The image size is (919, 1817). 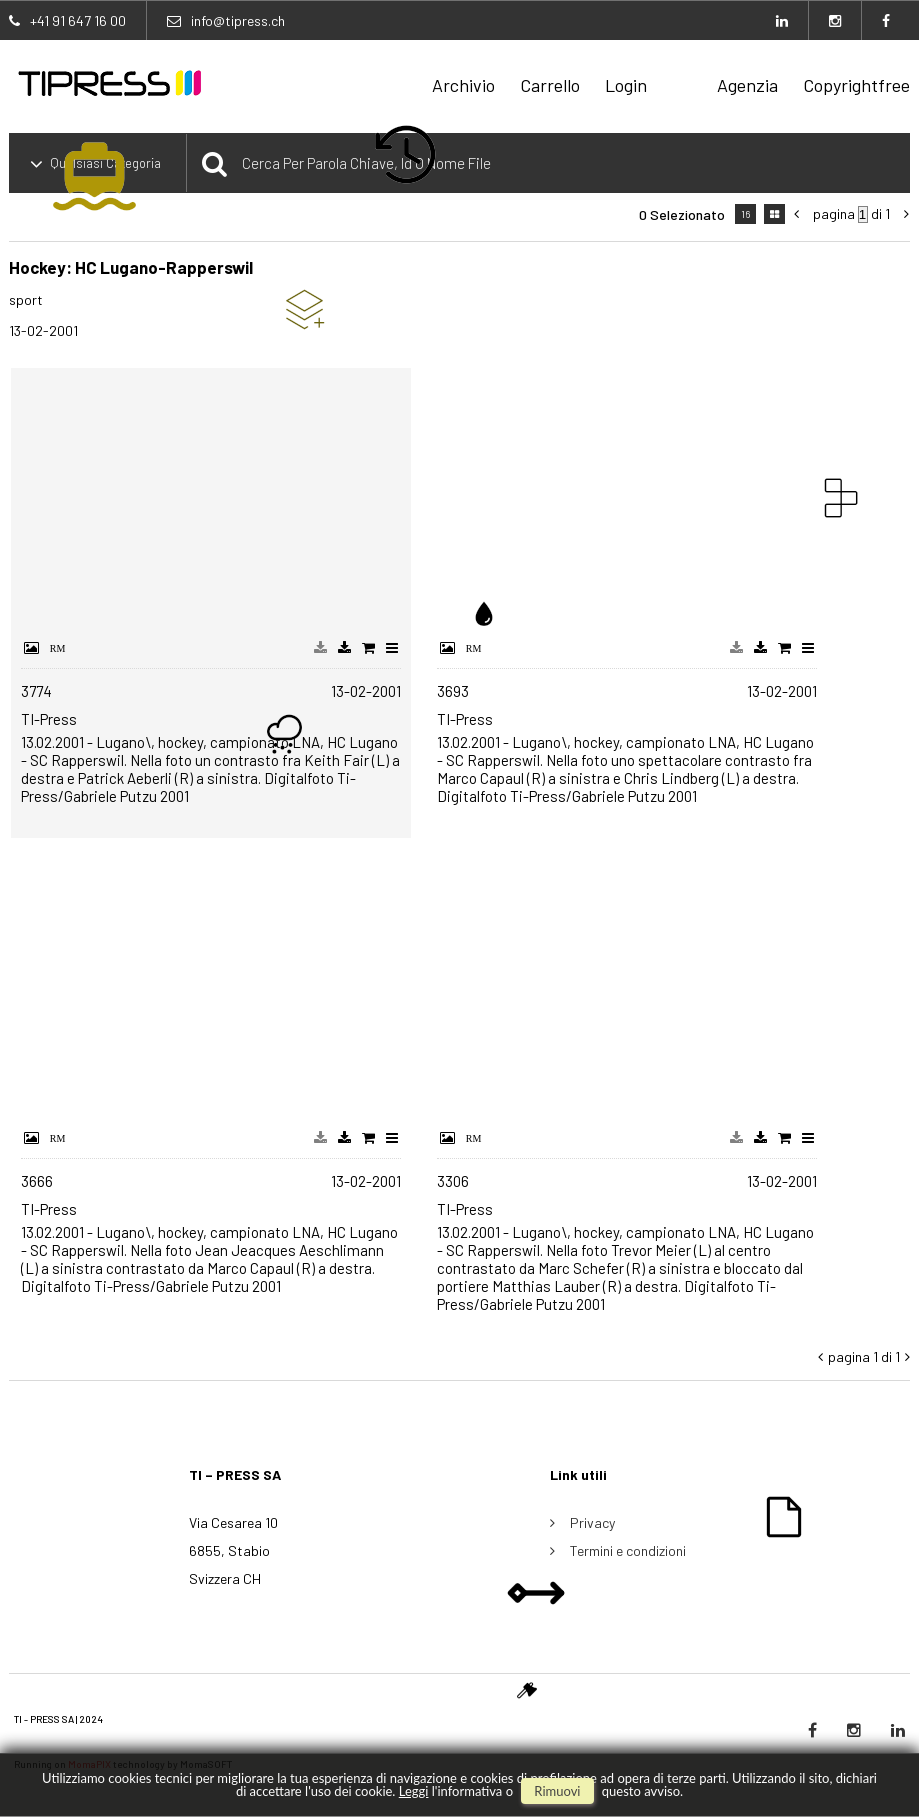 I want to click on tool or equipment category, so click(x=527, y=1691).